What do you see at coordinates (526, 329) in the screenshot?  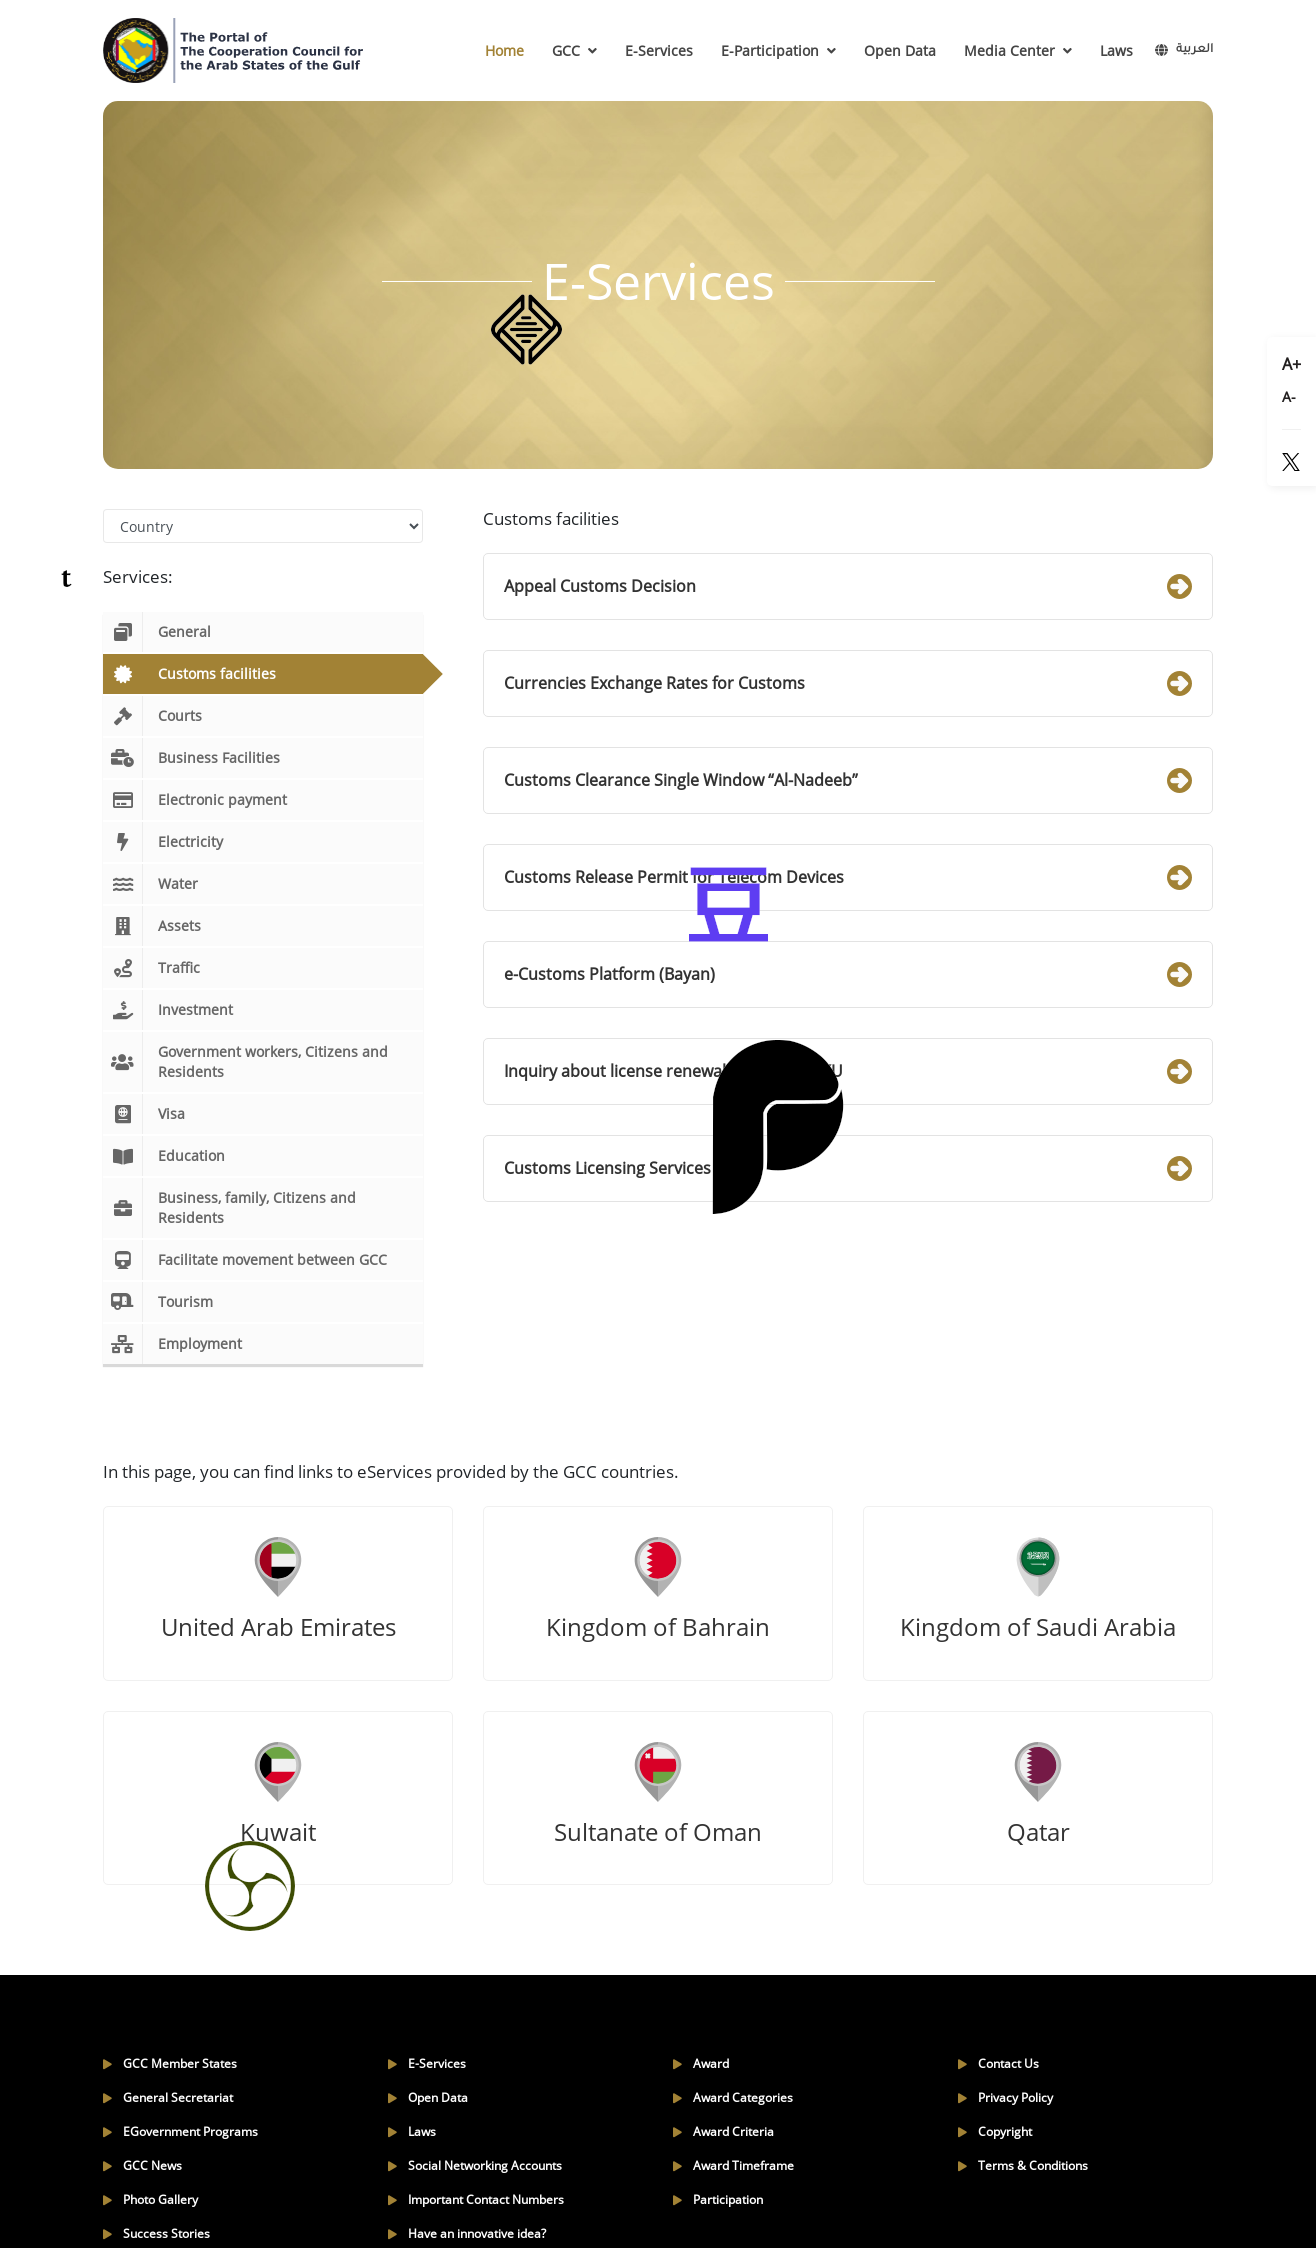 I see `open the Local app` at bounding box center [526, 329].